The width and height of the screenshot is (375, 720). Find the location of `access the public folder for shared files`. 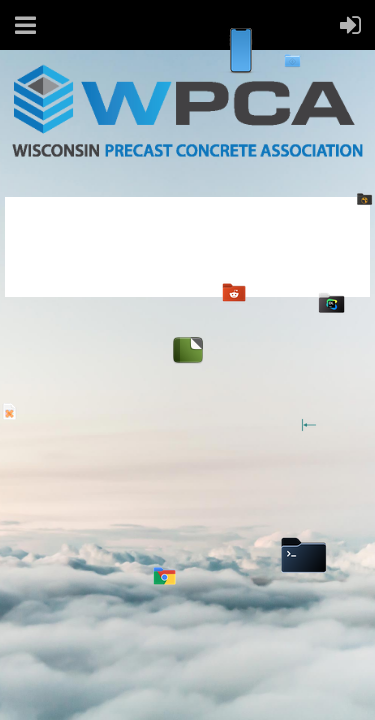

access the public folder for shared files is located at coordinates (292, 60).